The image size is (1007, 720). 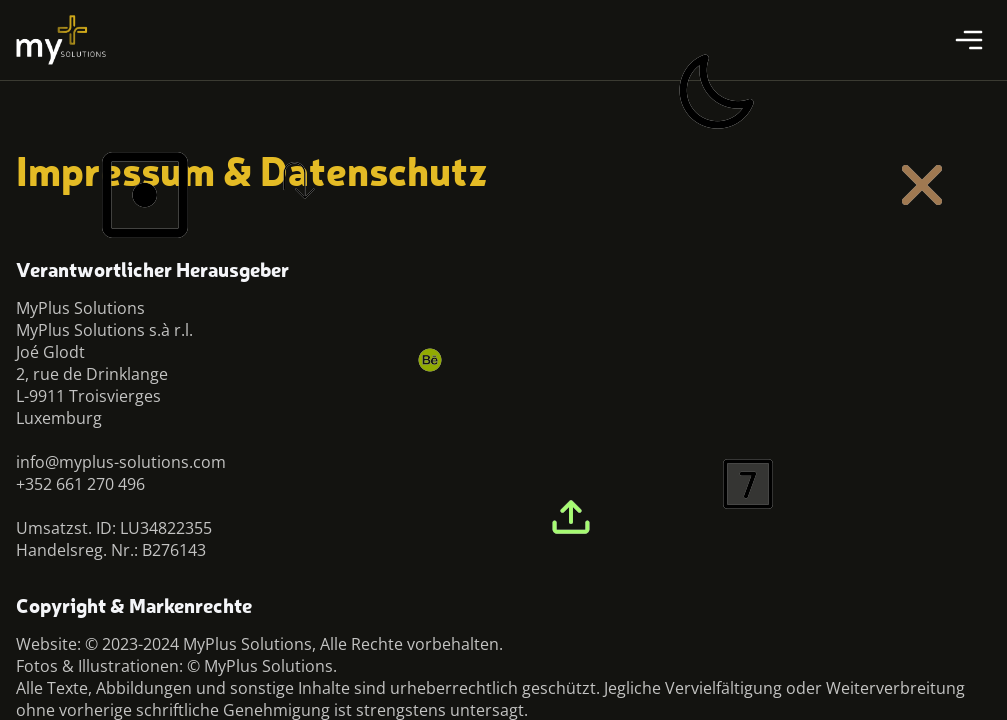 I want to click on redo or repeat last action, so click(x=297, y=180).